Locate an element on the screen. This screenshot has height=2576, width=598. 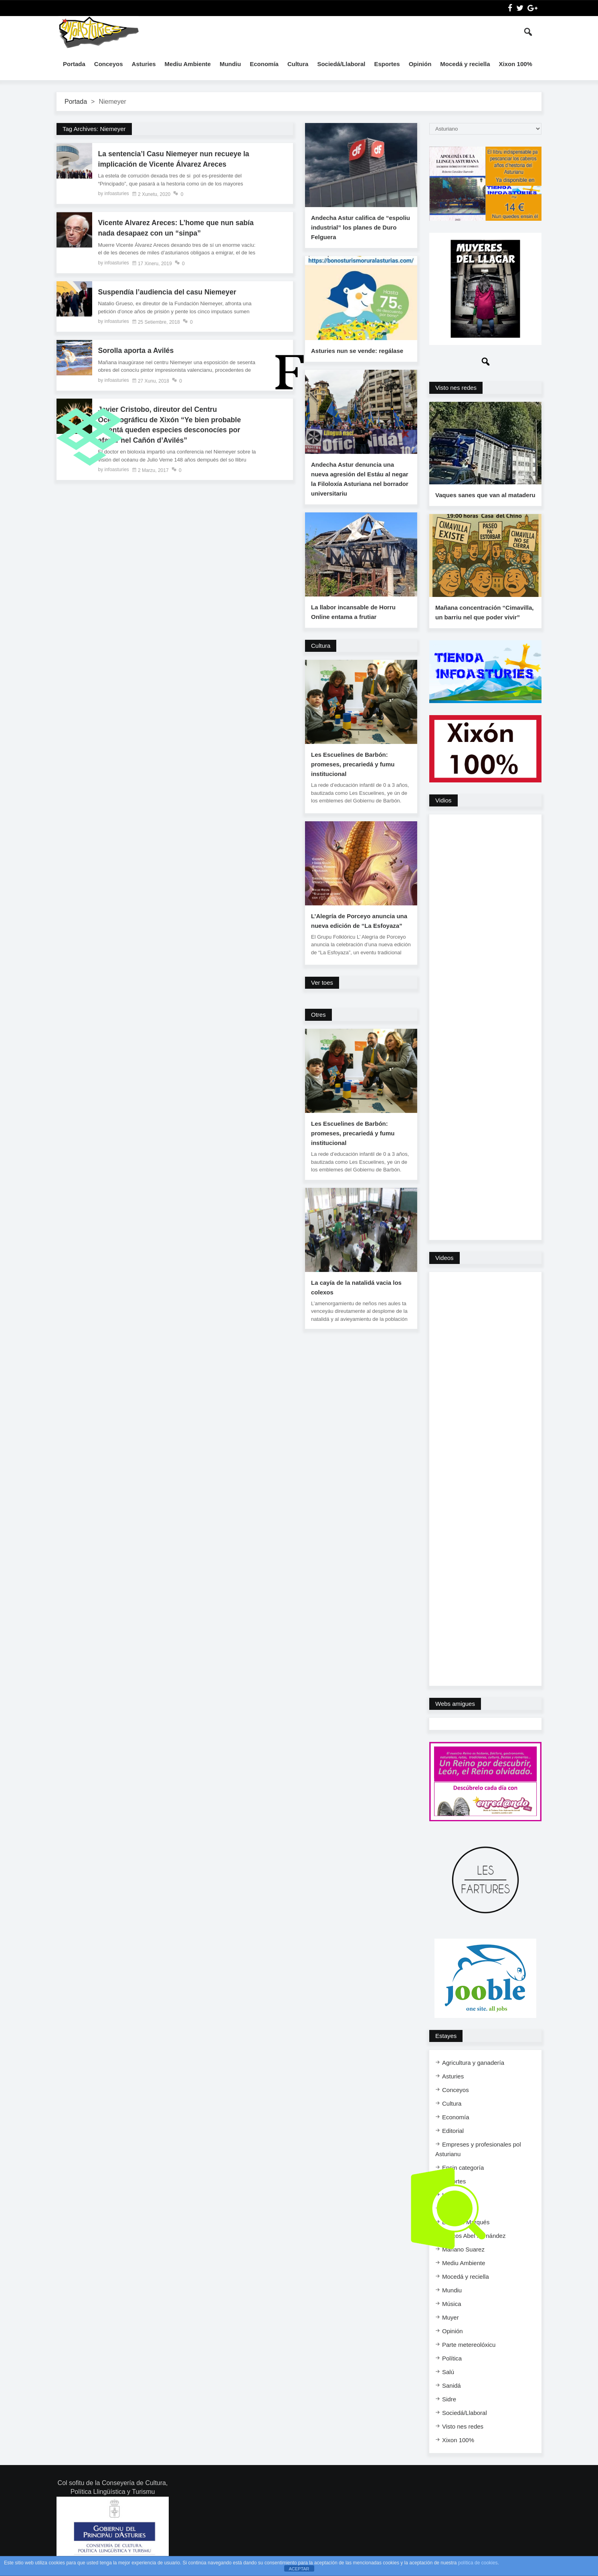
quick look logo - preview files without opening them is located at coordinates (448, 2208).